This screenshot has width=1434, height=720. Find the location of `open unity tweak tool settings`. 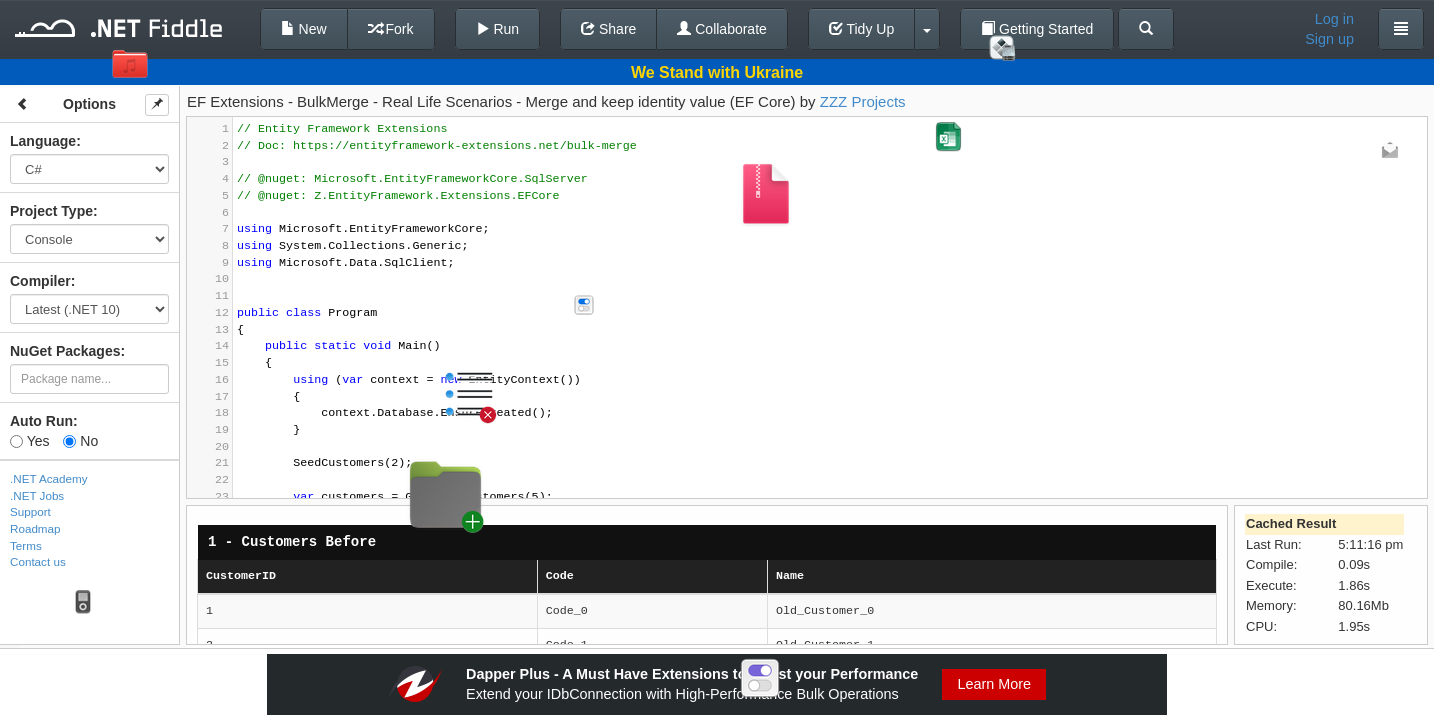

open unity tweak tool settings is located at coordinates (584, 305).